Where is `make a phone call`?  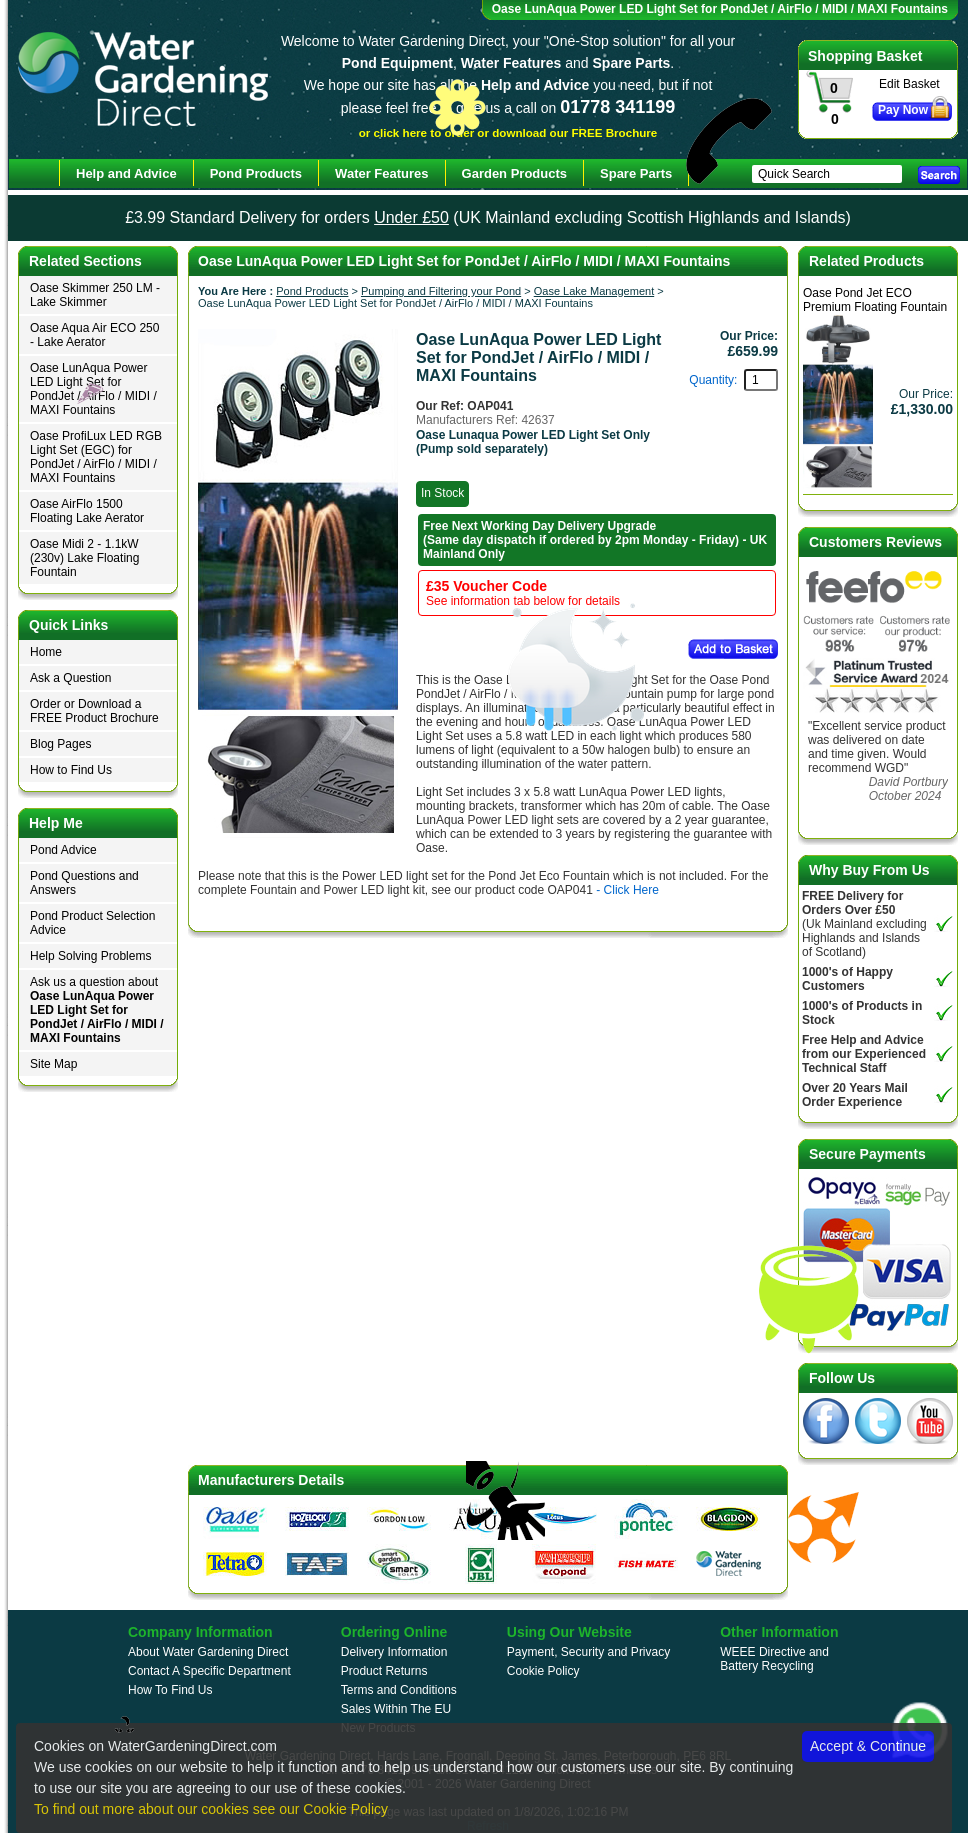 make a phone call is located at coordinates (729, 141).